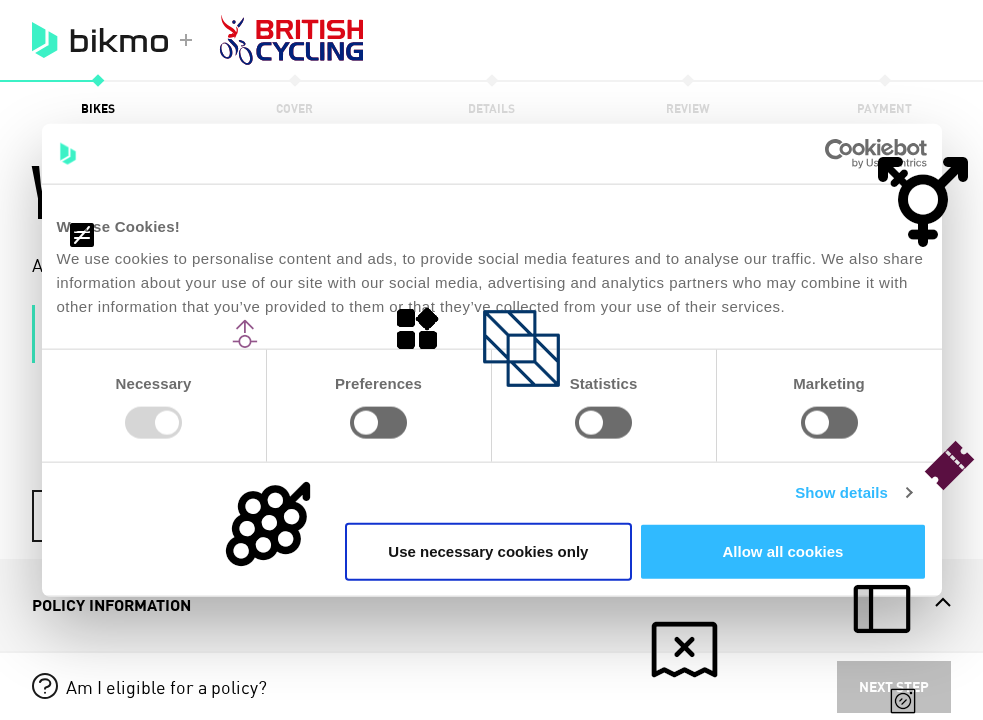 Image resolution: width=983 pixels, height=720 pixels. What do you see at coordinates (923, 202) in the screenshot?
I see `indicates transgender identity or gender diversity` at bounding box center [923, 202].